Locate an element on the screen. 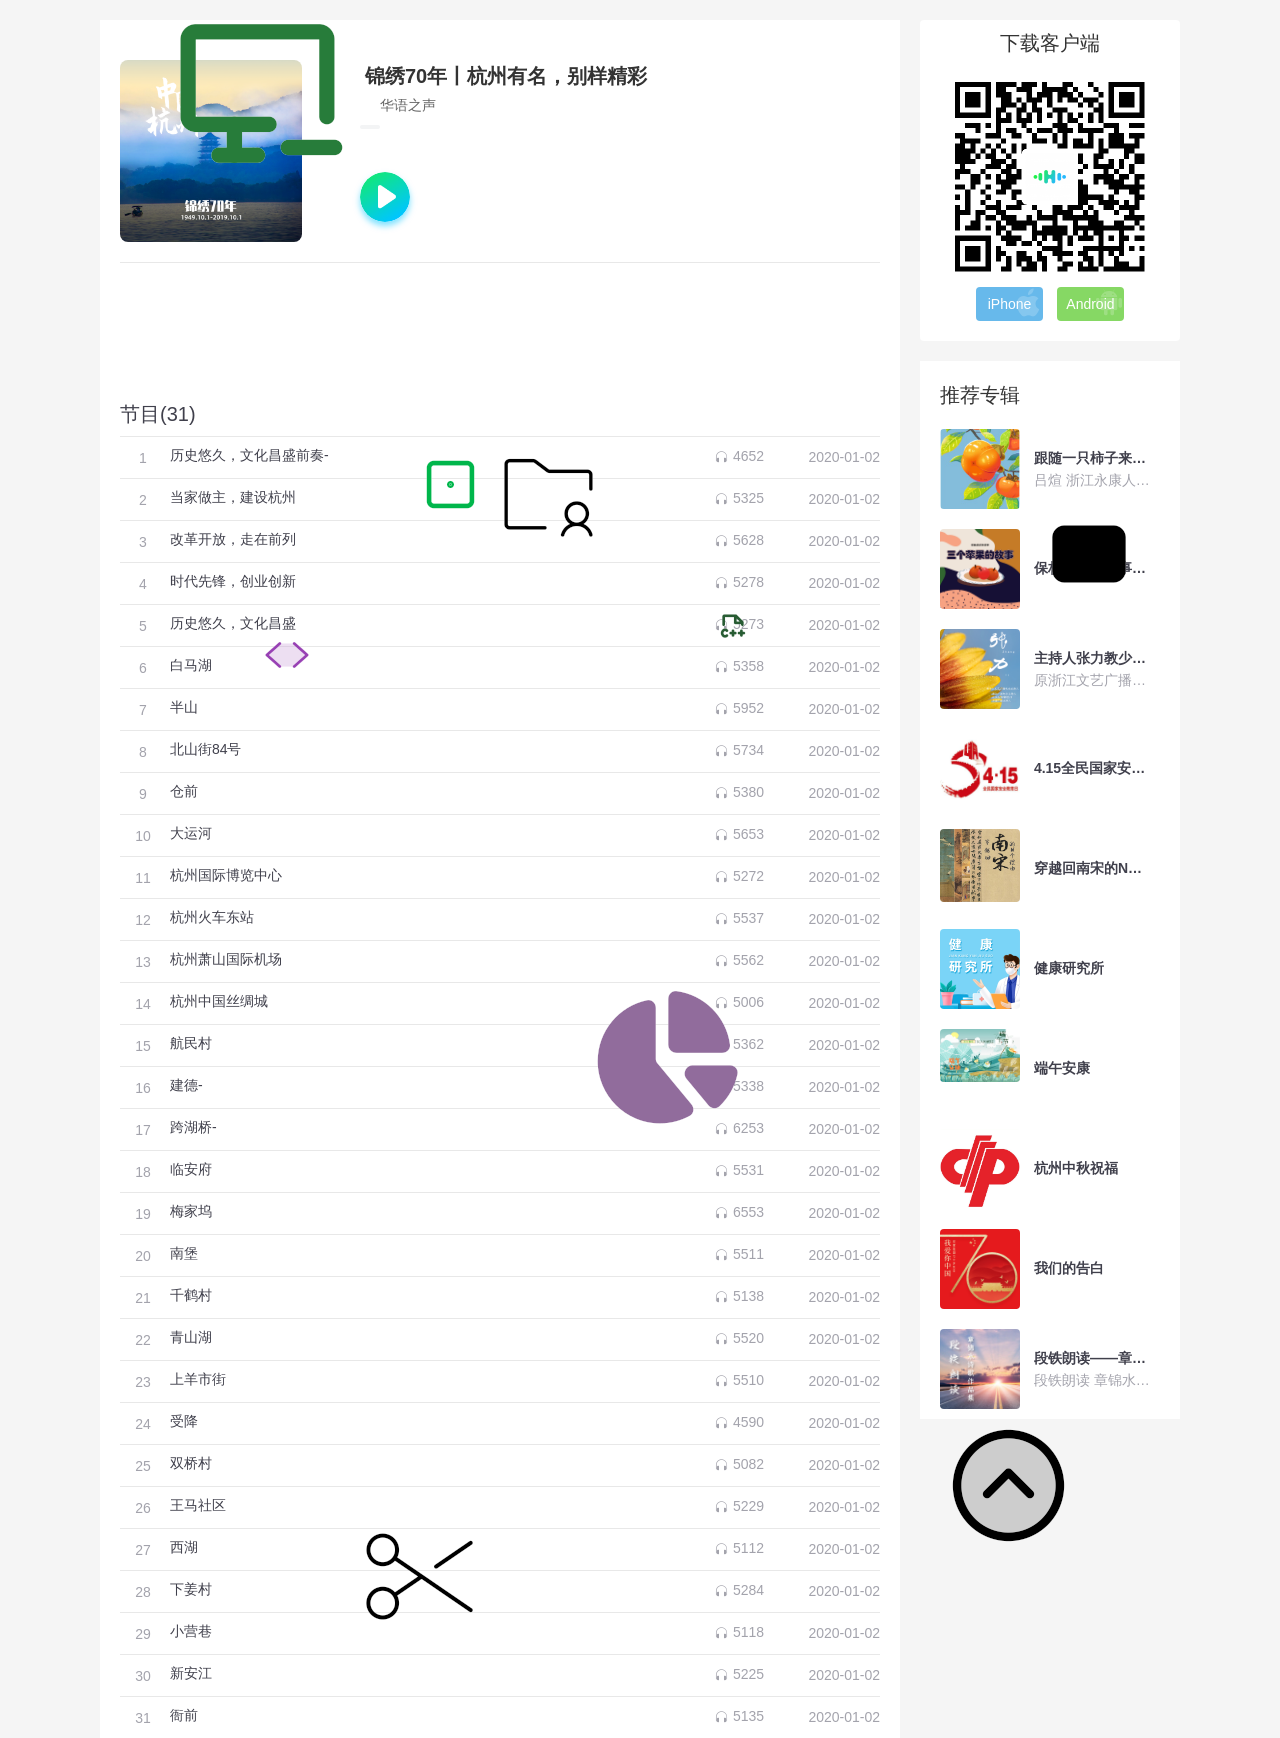  view analytics or statistics breakdown is located at coordinates (664, 1057).